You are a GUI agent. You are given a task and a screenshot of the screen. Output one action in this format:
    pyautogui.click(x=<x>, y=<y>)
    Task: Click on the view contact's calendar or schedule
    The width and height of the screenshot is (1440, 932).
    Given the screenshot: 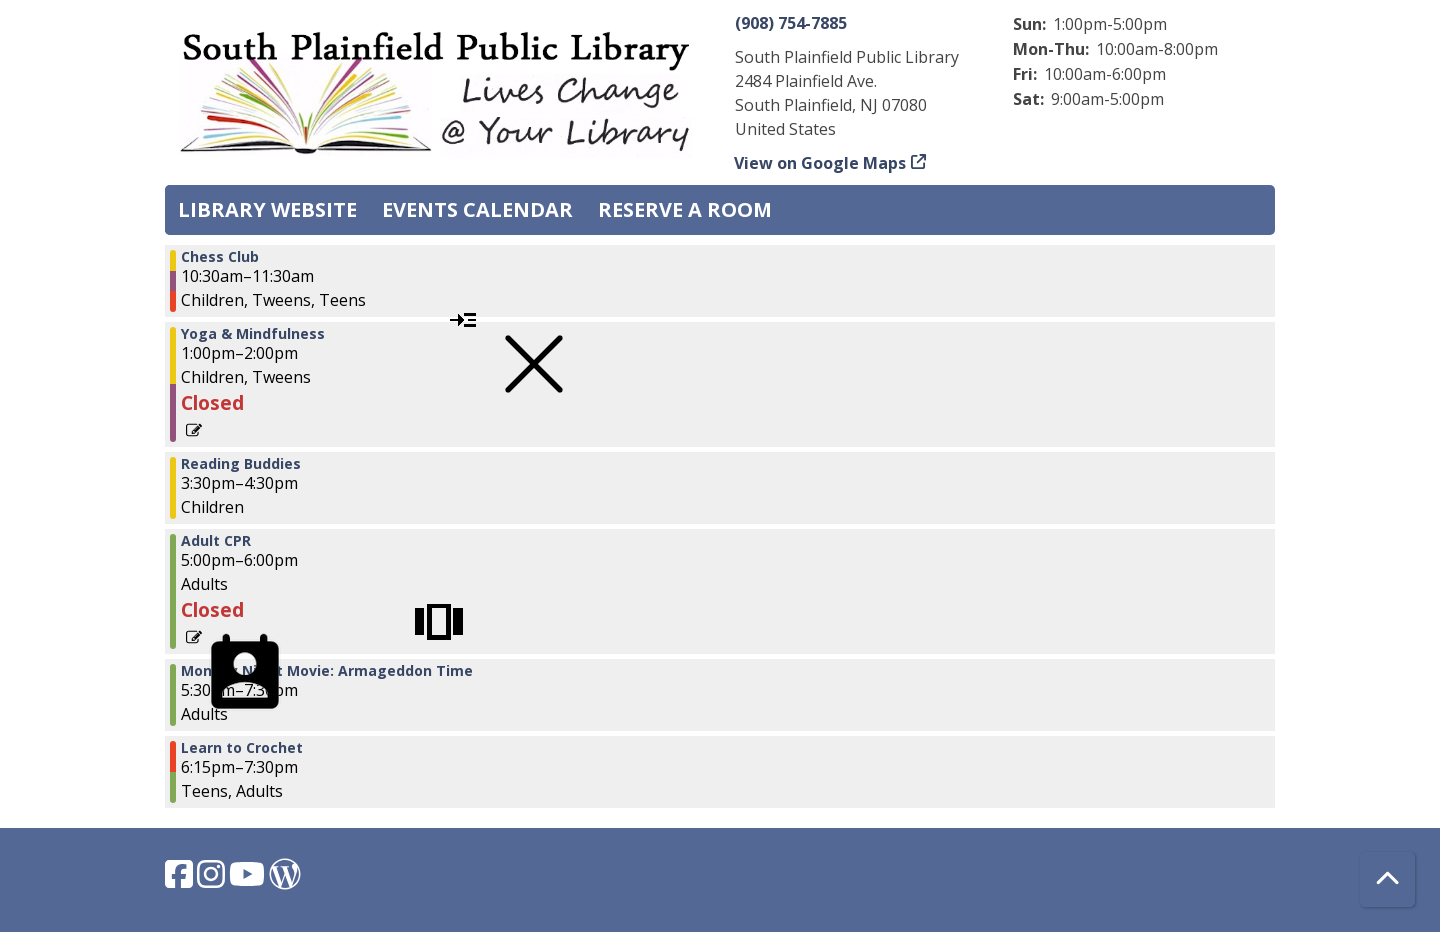 What is the action you would take?
    pyautogui.click(x=245, y=675)
    